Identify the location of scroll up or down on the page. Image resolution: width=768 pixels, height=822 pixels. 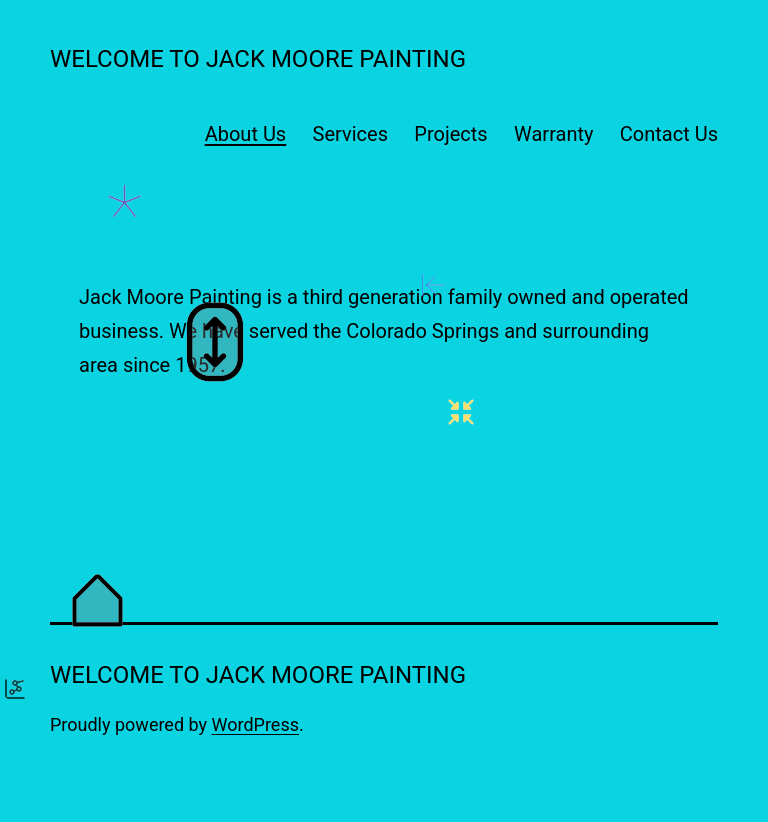
(215, 342).